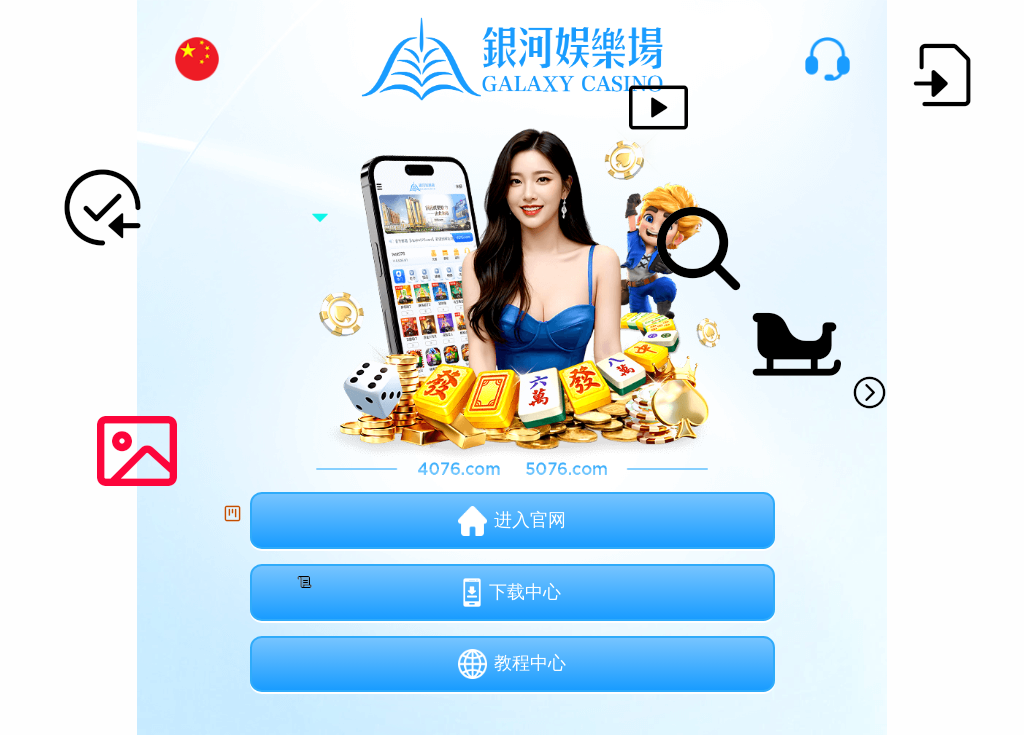 The image size is (1024, 735). What do you see at coordinates (794, 345) in the screenshot?
I see `indicates holiday or winter seasonal content` at bounding box center [794, 345].